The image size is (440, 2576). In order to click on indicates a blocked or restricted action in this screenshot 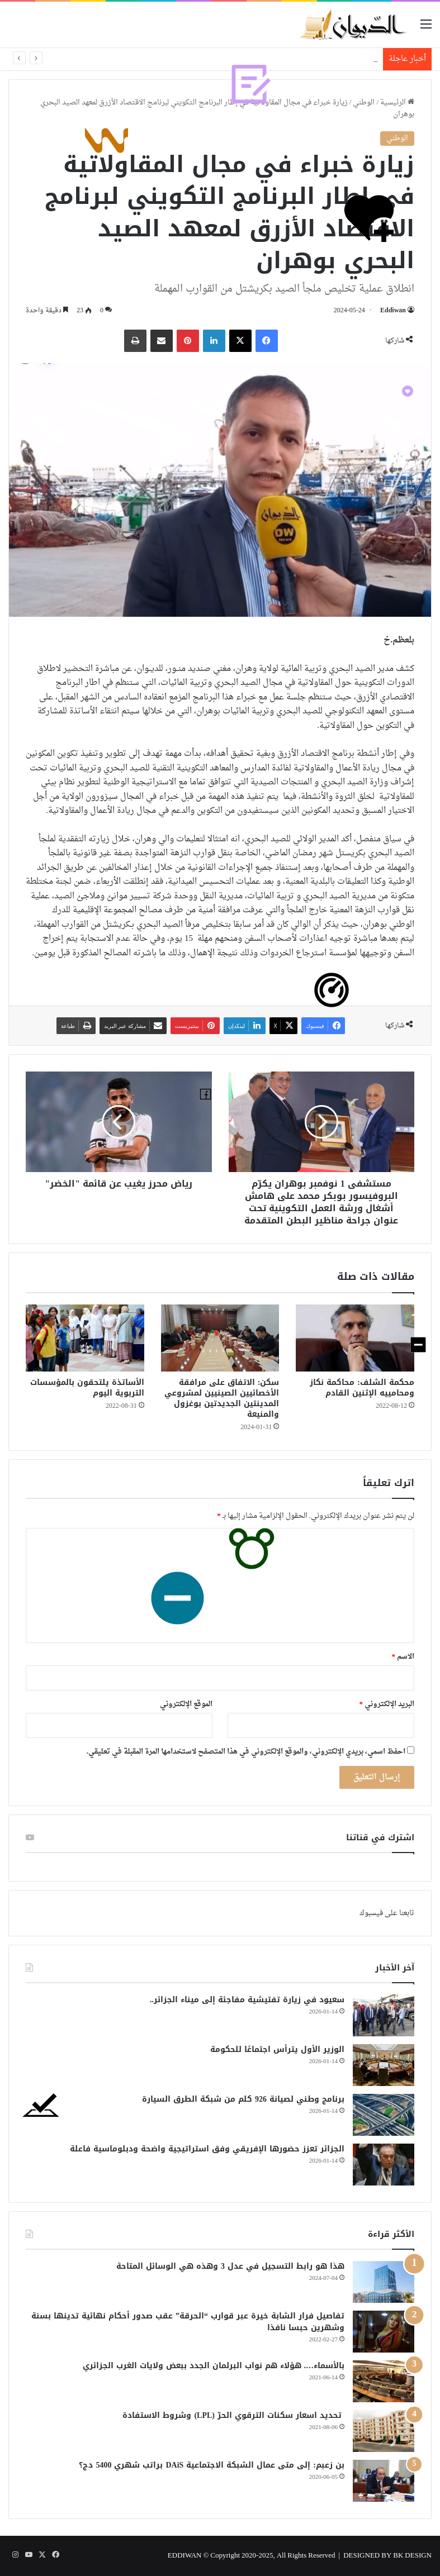, I will do `click(177, 1598)`.